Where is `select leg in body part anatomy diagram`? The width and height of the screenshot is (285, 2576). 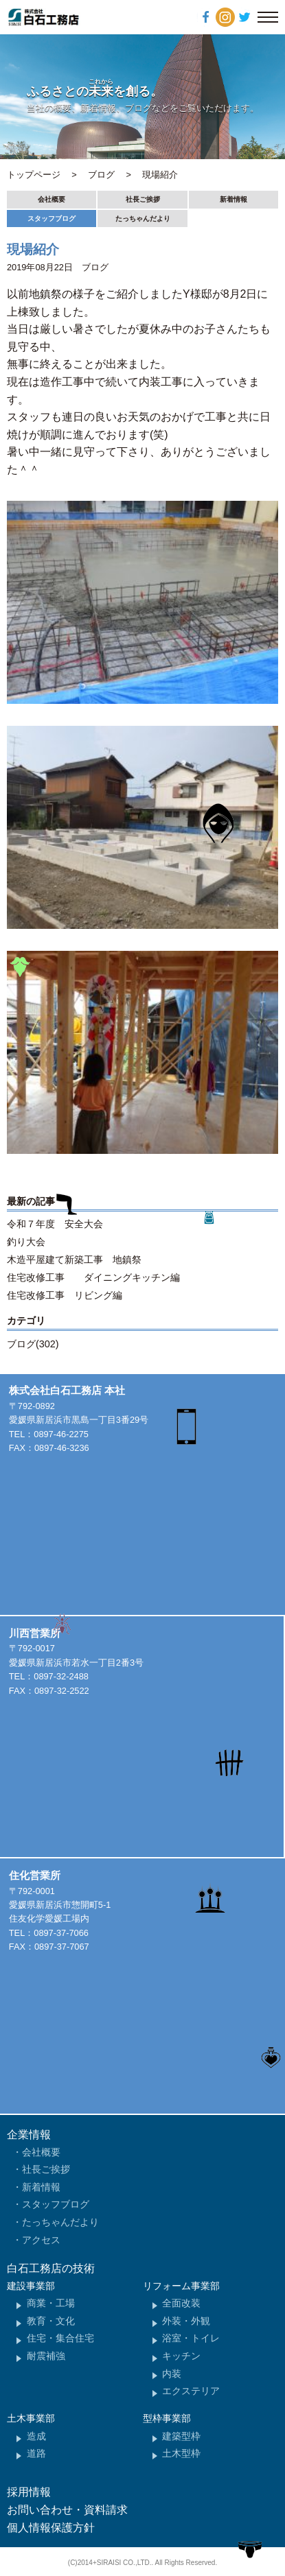 select leg in body part anatomy diagram is located at coordinates (67, 1204).